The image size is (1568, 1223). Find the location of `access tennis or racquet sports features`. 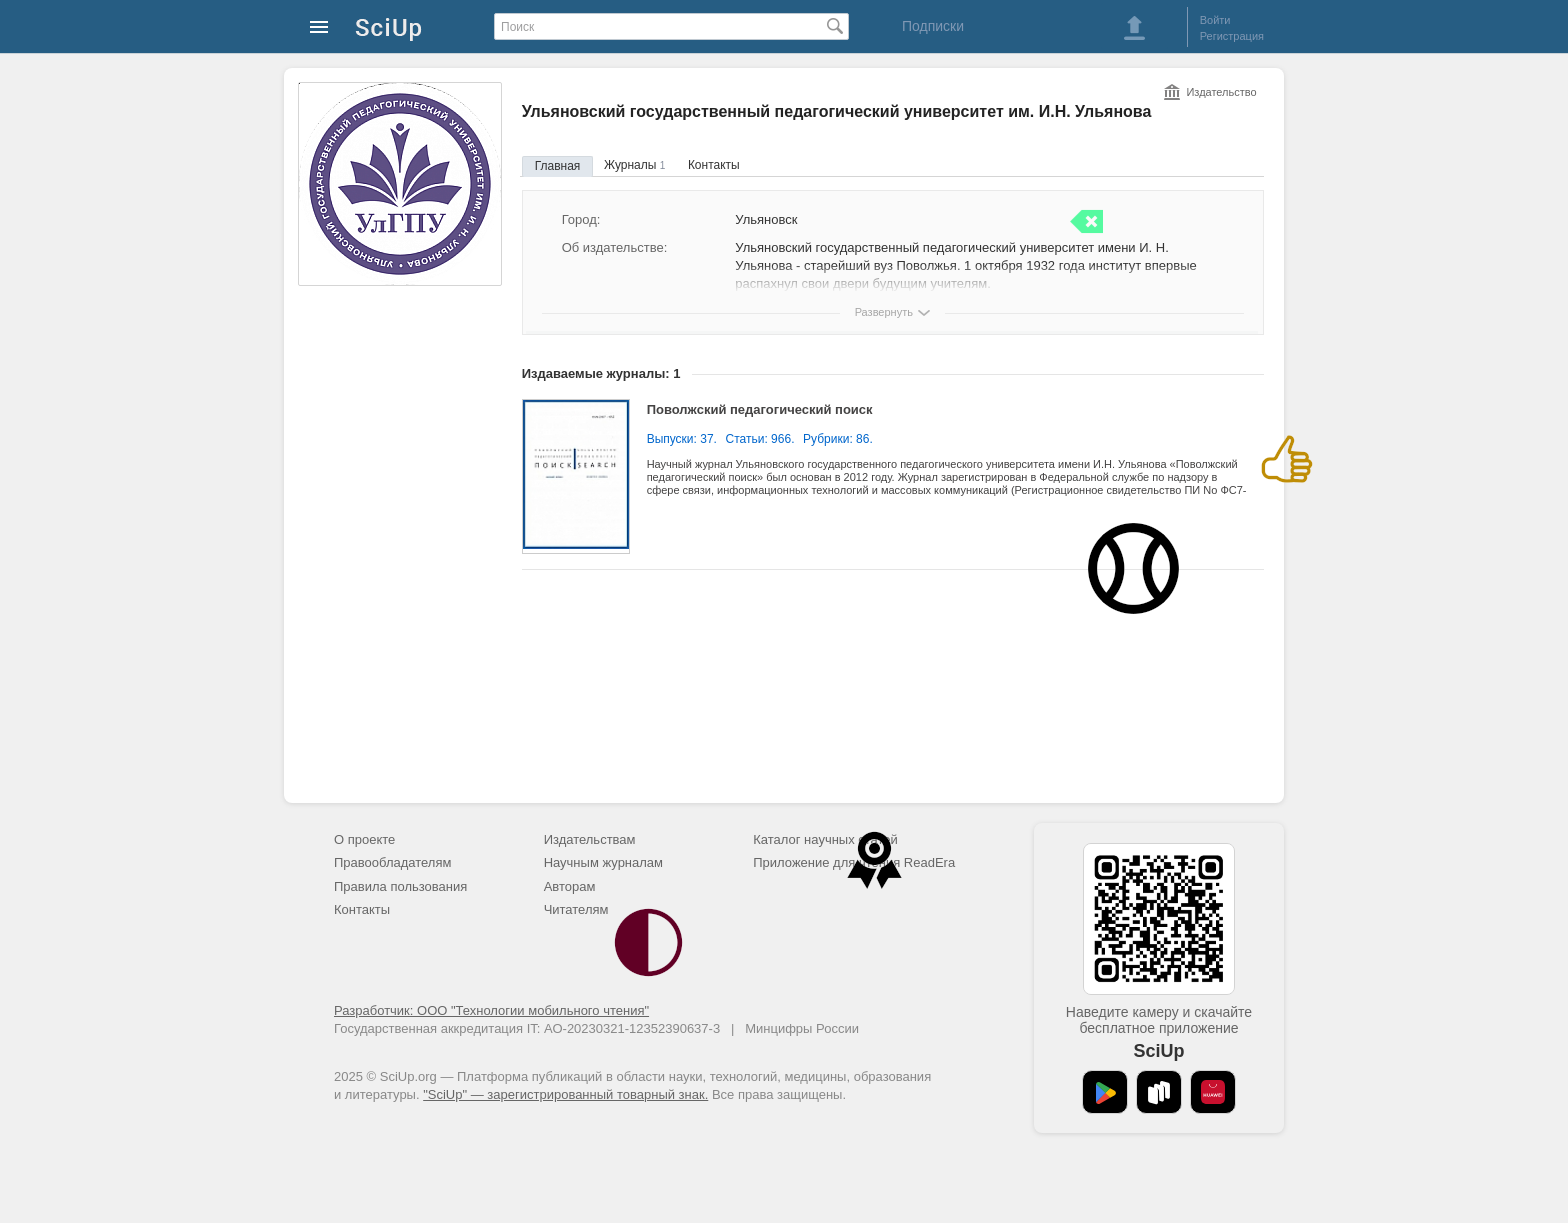

access tennis or racquet sports features is located at coordinates (1133, 568).